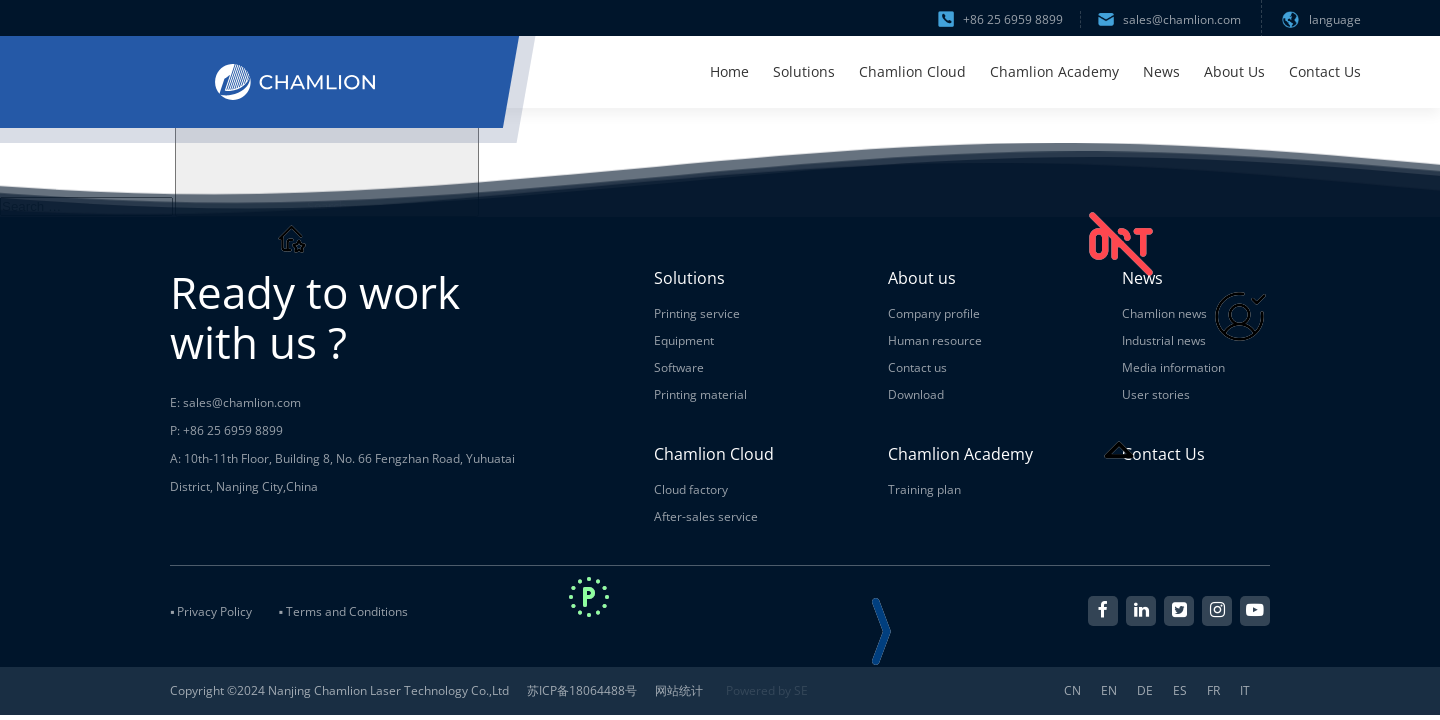  Describe the element at coordinates (1239, 316) in the screenshot. I see `verified user profile` at that location.